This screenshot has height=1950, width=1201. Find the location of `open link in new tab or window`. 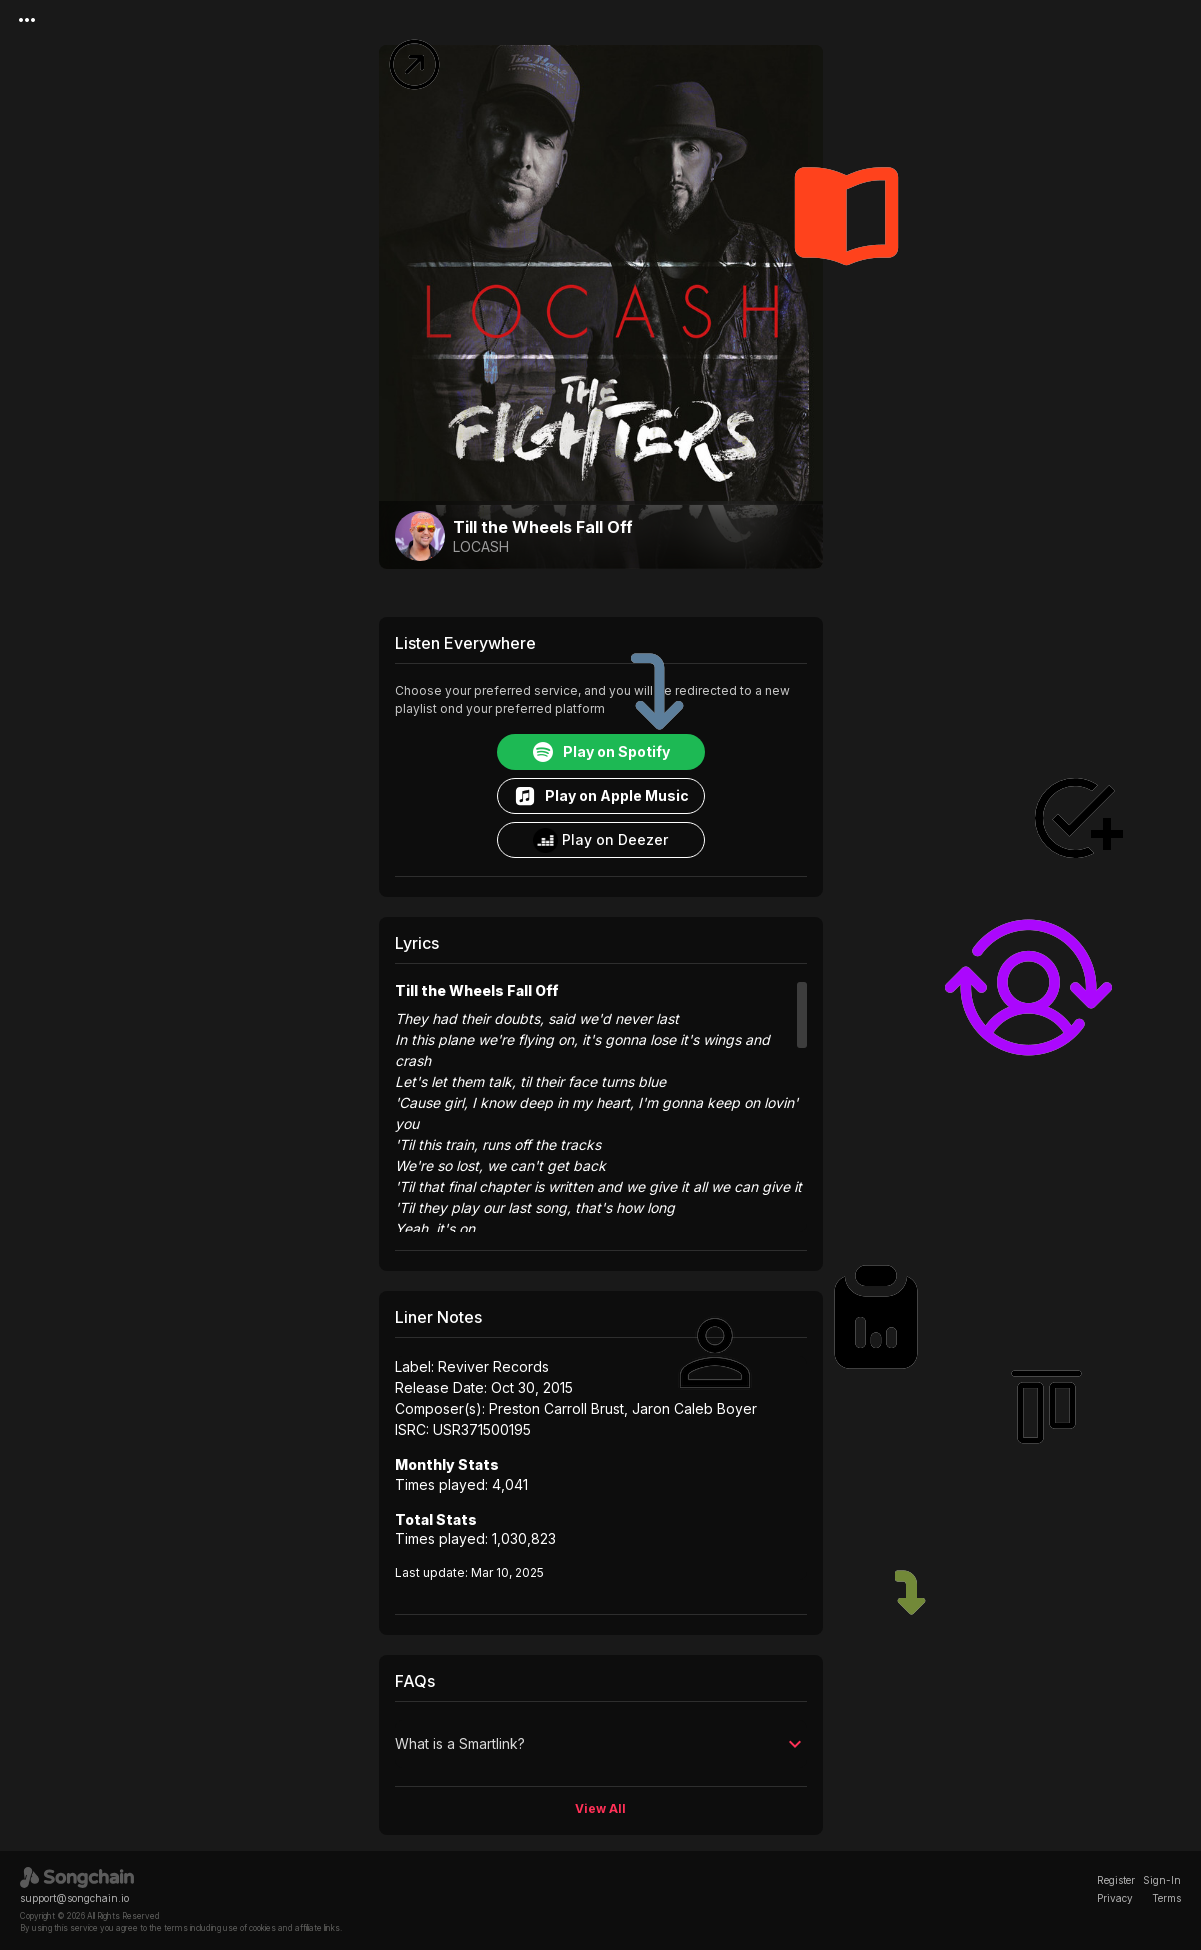

open link in new tab or window is located at coordinates (414, 64).